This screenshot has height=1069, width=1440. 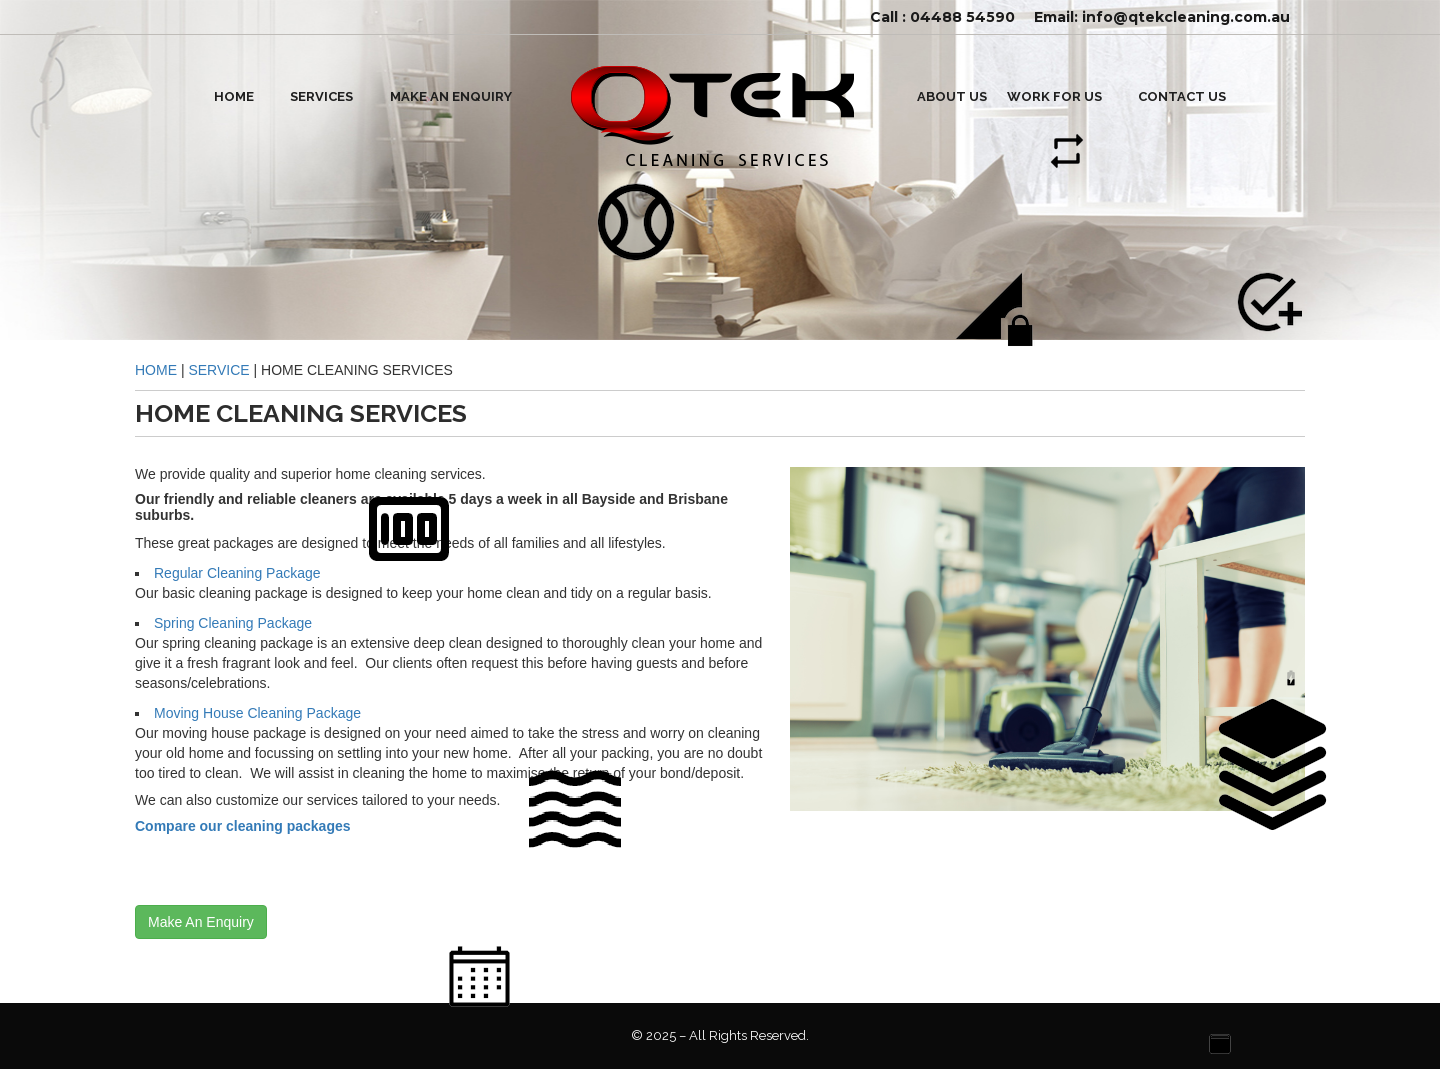 What do you see at coordinates (1291, 678) in the screenshot?
I see `indicates battery is charging at 50% capacity` at bounding box center [1291, 678].